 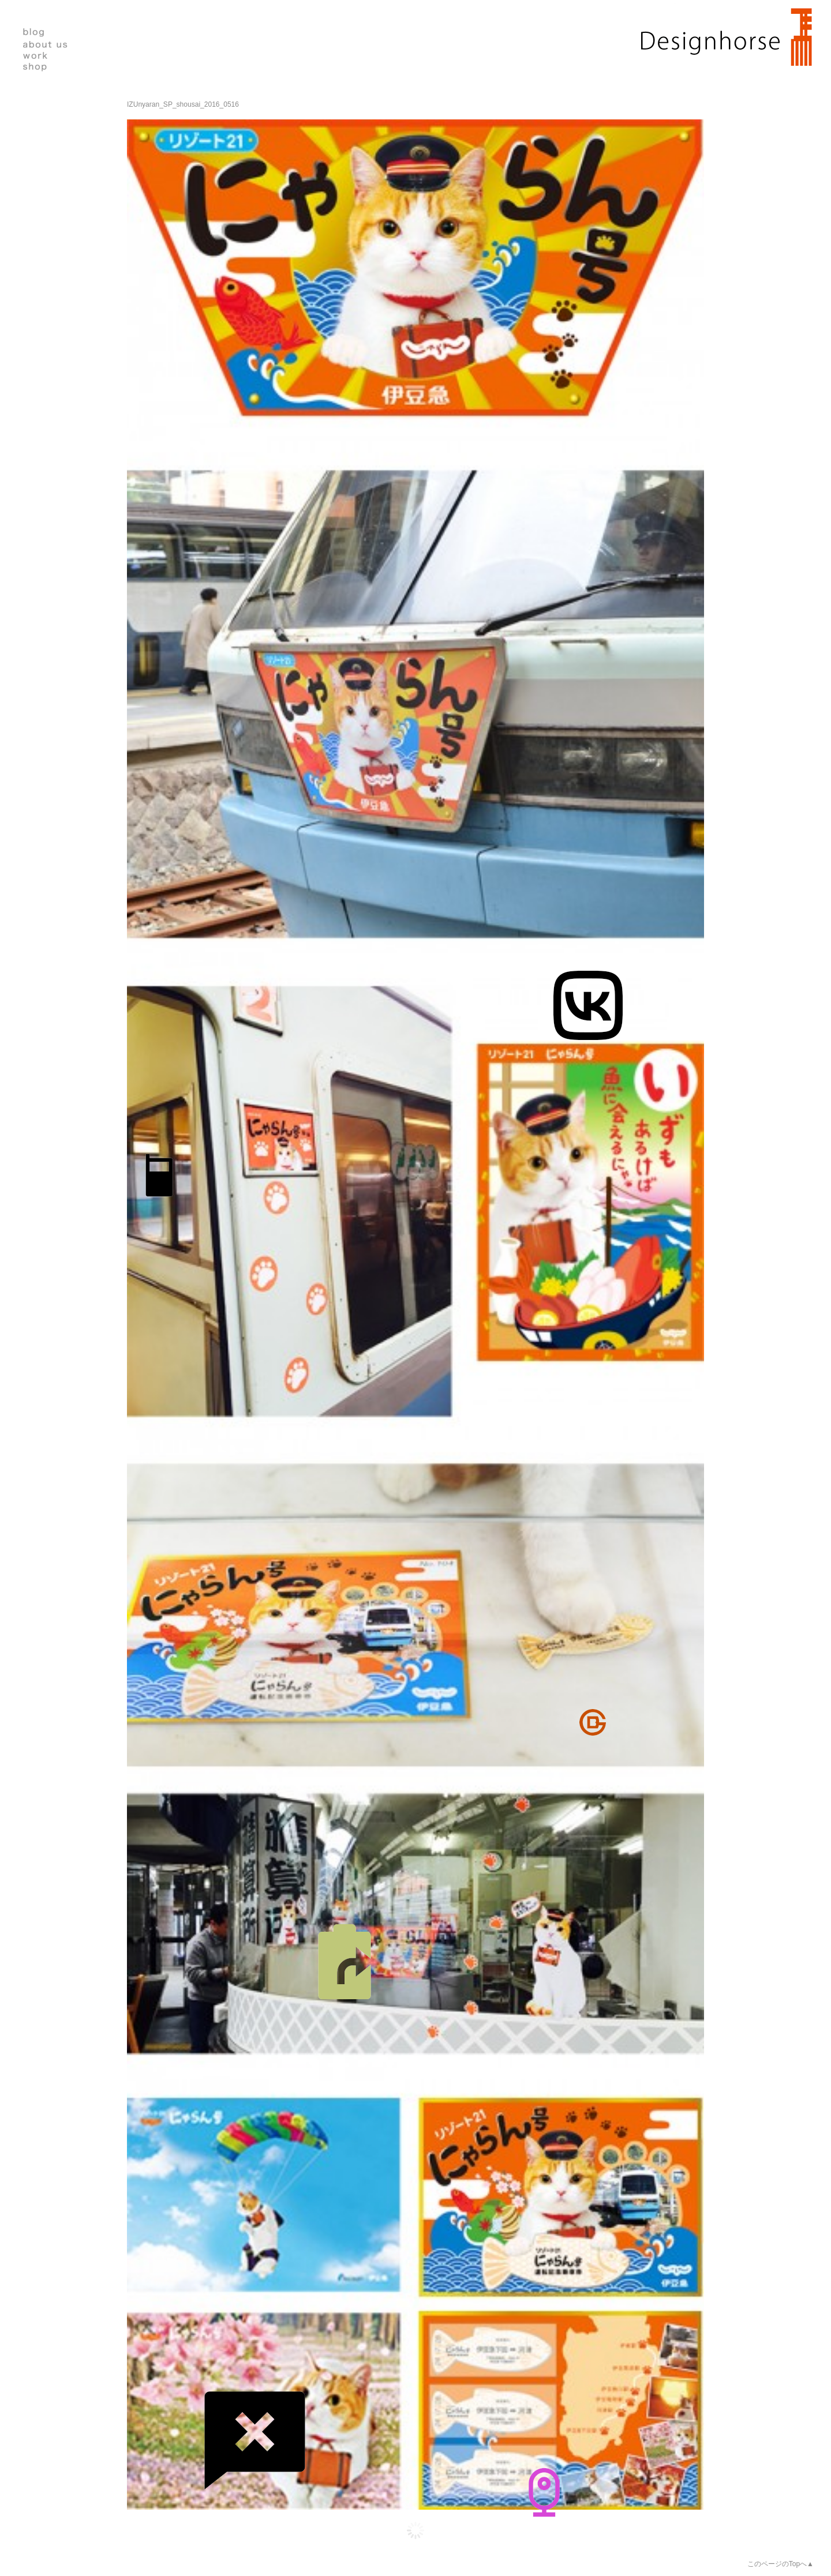 I want to click on indicates mobile device or phone functionality, so click(x=159, y=1177).